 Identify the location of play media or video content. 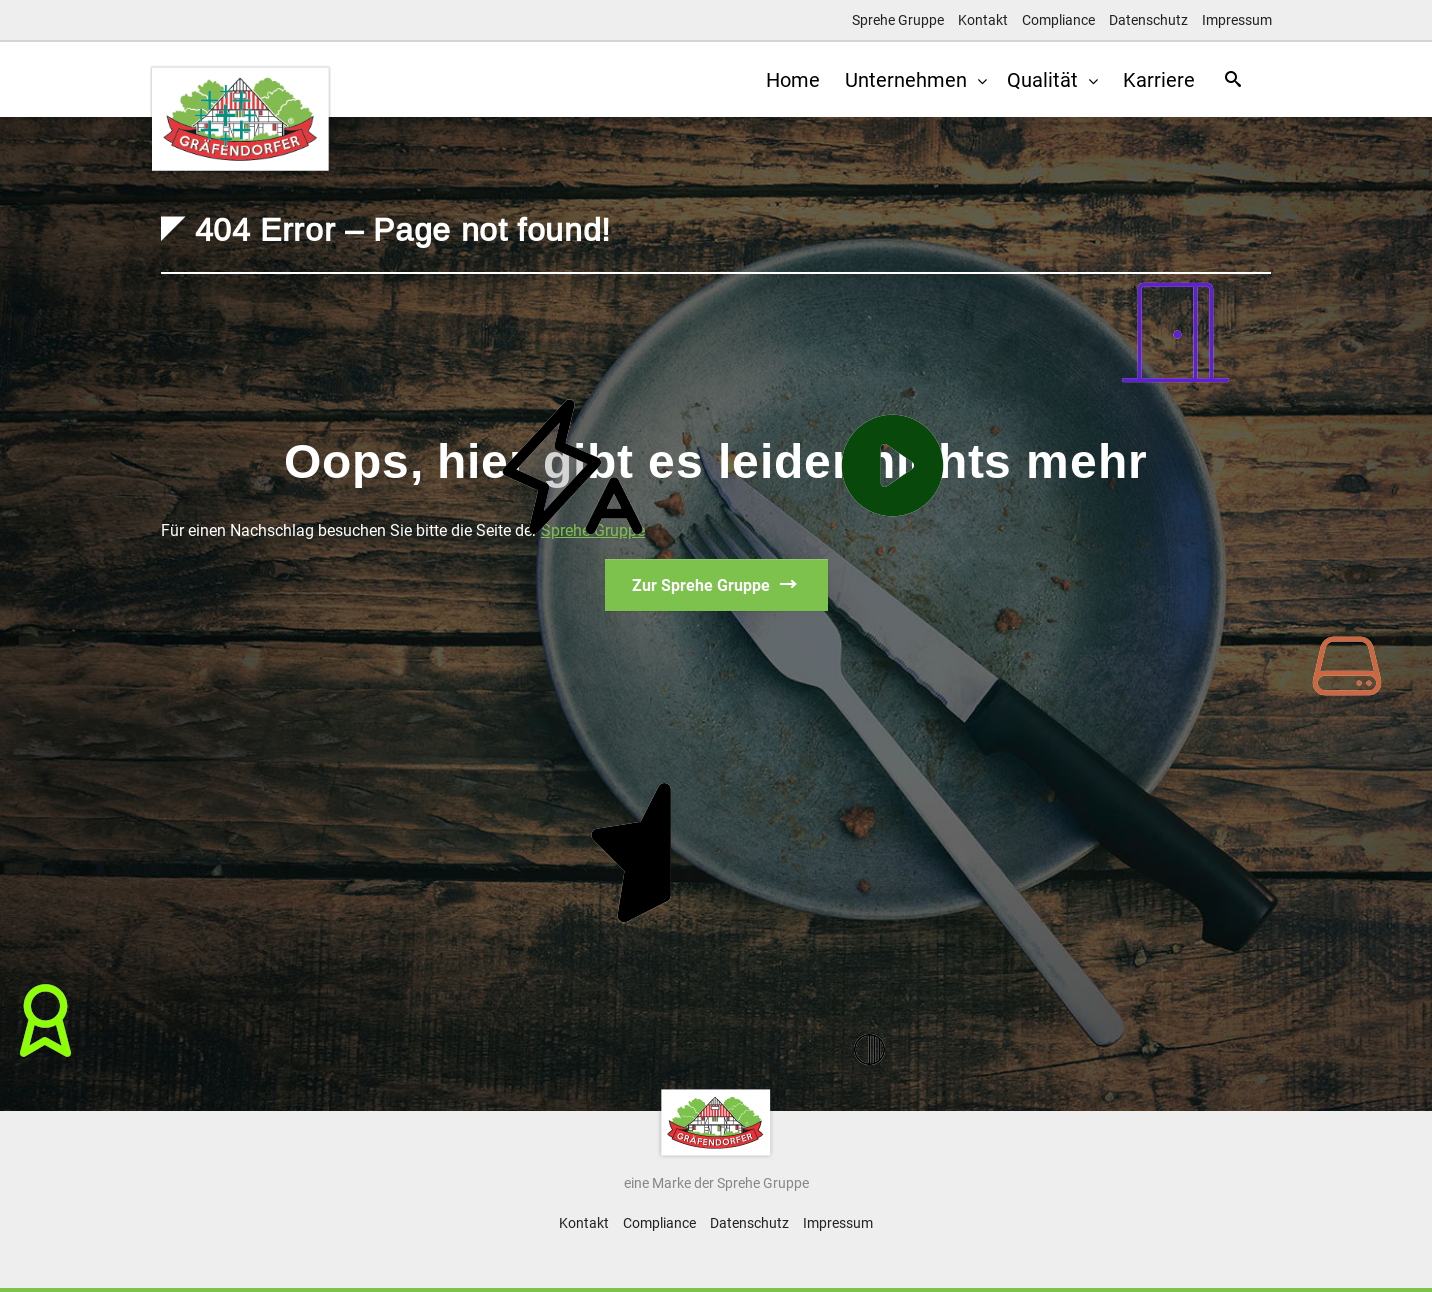
(892, 465).